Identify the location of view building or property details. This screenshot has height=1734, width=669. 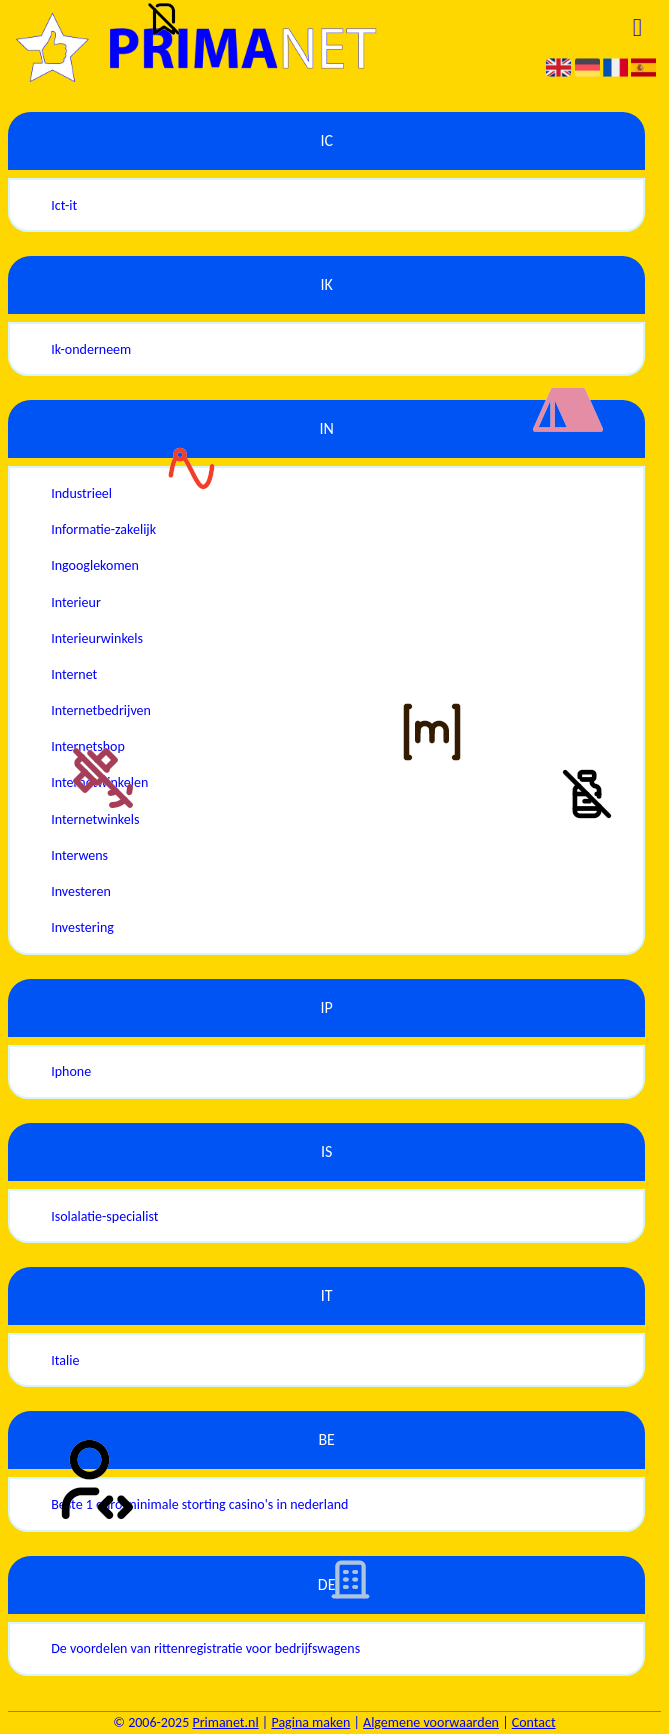
(350, 1579).